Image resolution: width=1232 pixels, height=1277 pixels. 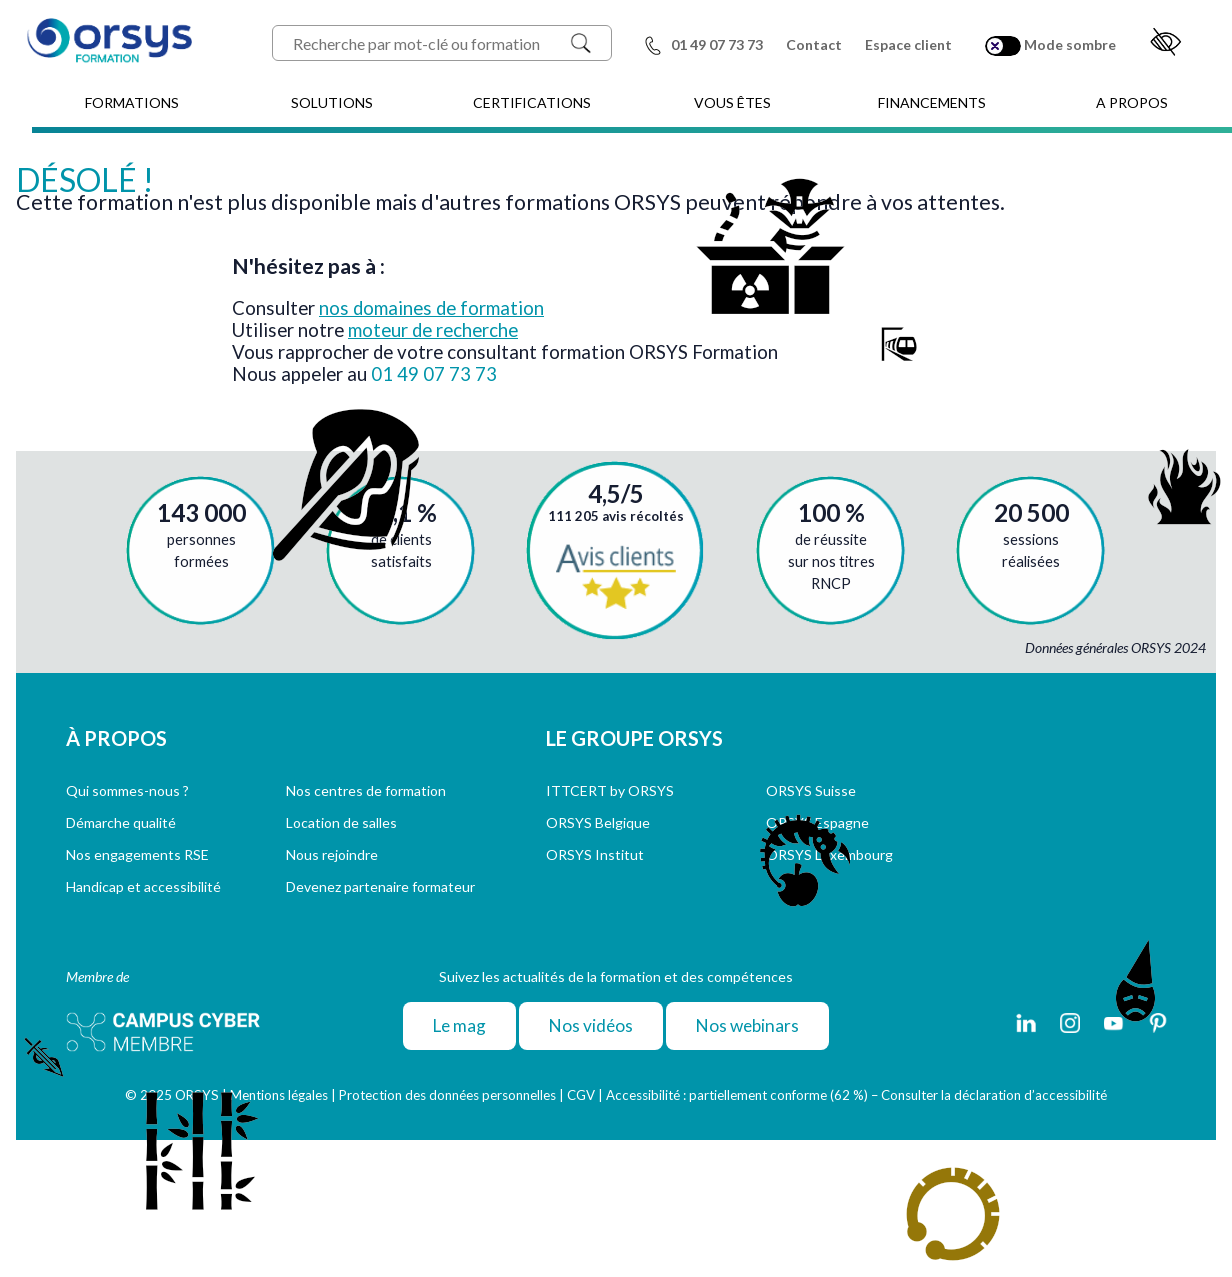 What do you see at coordinates (953, 1214) in the screenshot?
I see `view performance or speed metrics` at bounding box center [953, 1214].